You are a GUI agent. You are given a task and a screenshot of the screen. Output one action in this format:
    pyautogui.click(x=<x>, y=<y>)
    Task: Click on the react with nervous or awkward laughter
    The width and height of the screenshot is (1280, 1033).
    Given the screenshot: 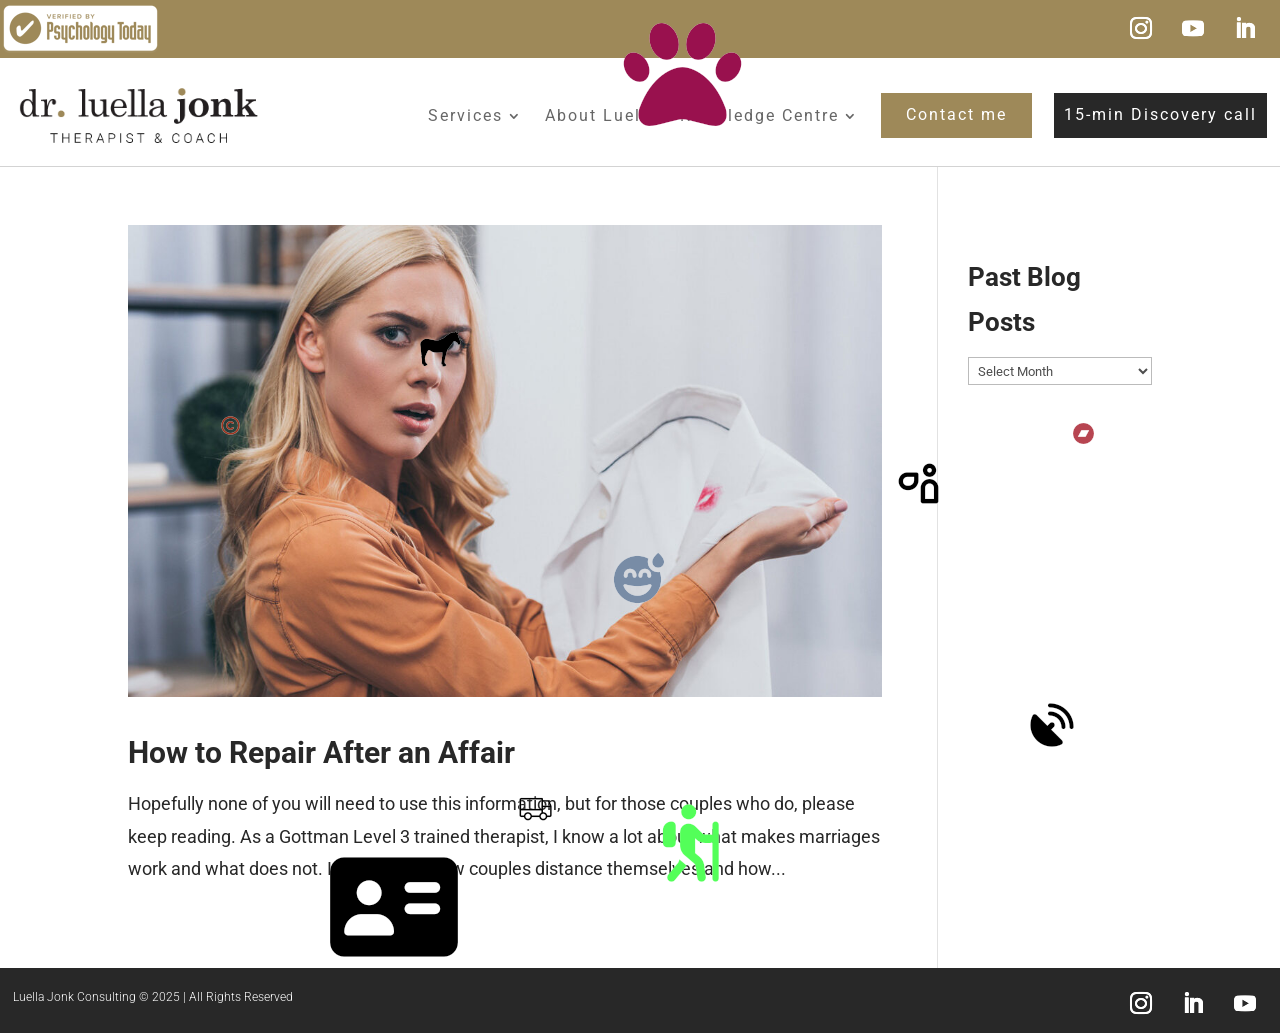 What is the action you would take?
    pyautogui.click(x=637, y=579)
    